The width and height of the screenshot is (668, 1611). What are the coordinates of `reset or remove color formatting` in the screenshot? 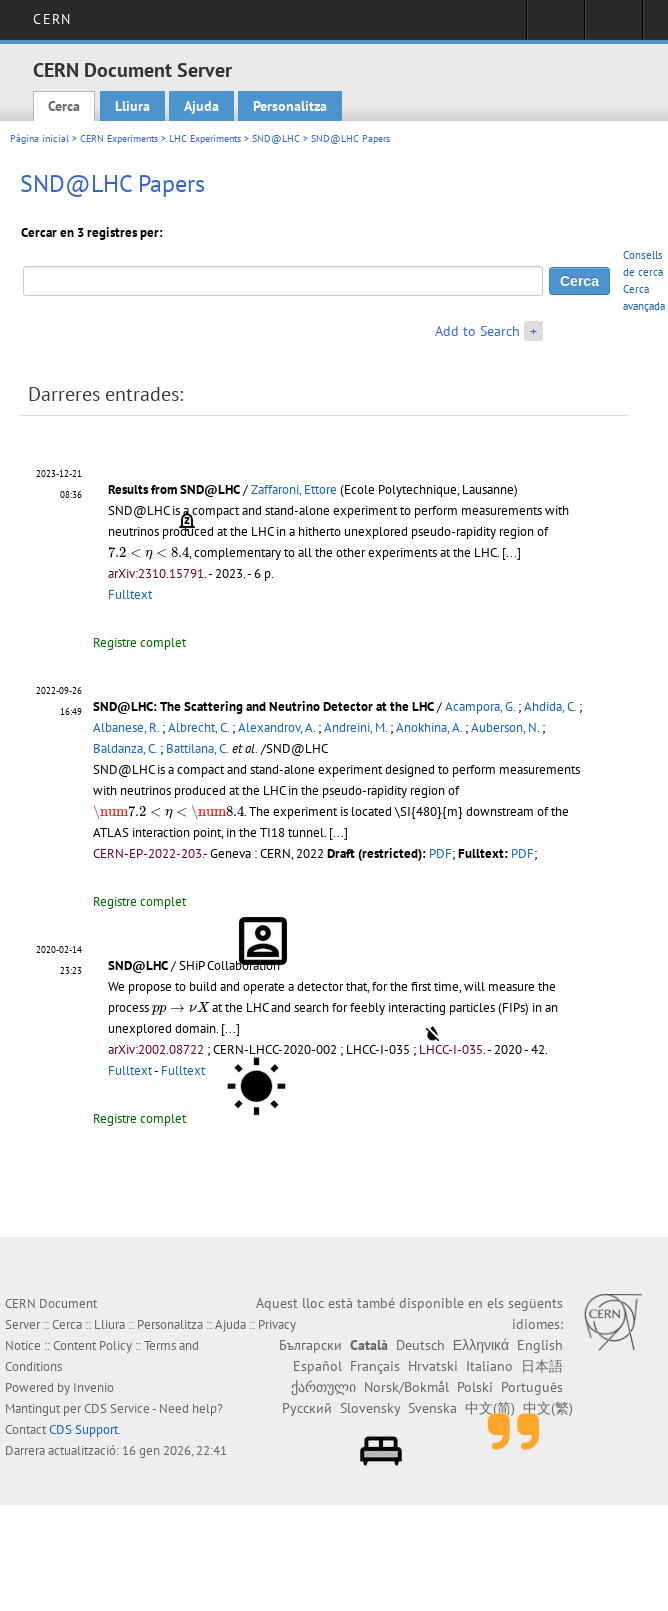 It's located at (432, 1033).